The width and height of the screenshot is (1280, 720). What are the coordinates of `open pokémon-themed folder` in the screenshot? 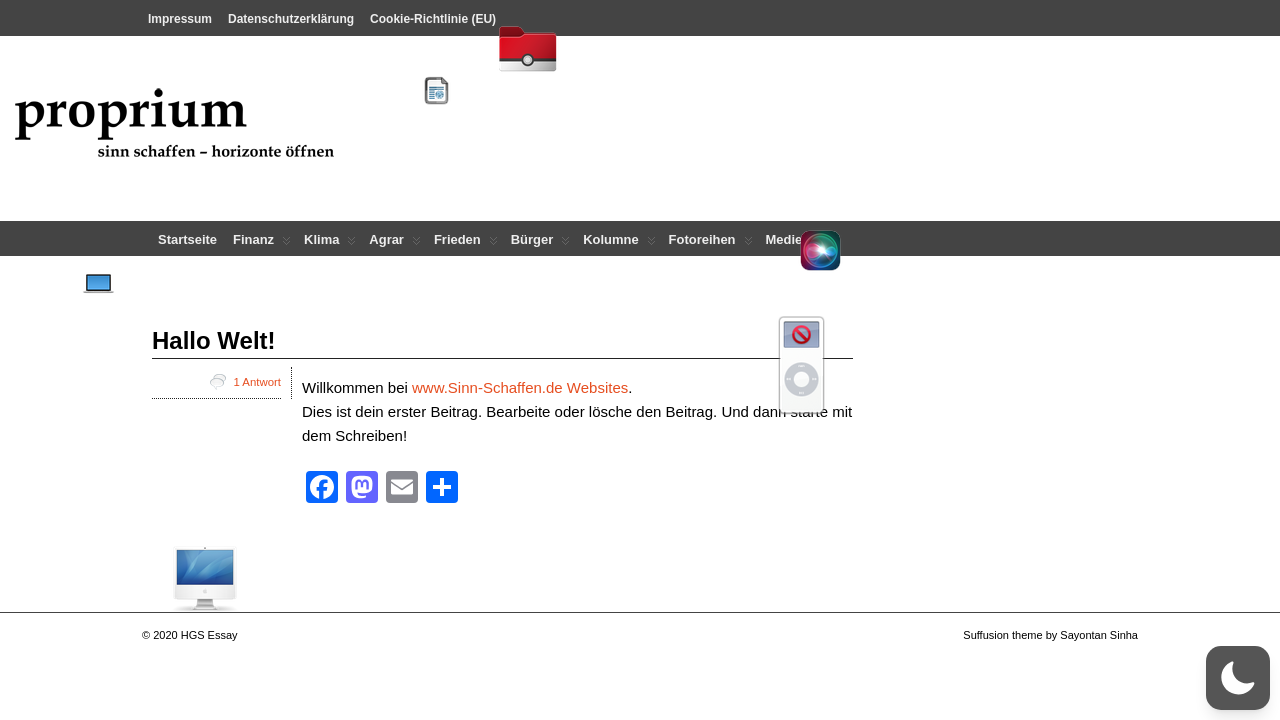 It's located at (527, 50).